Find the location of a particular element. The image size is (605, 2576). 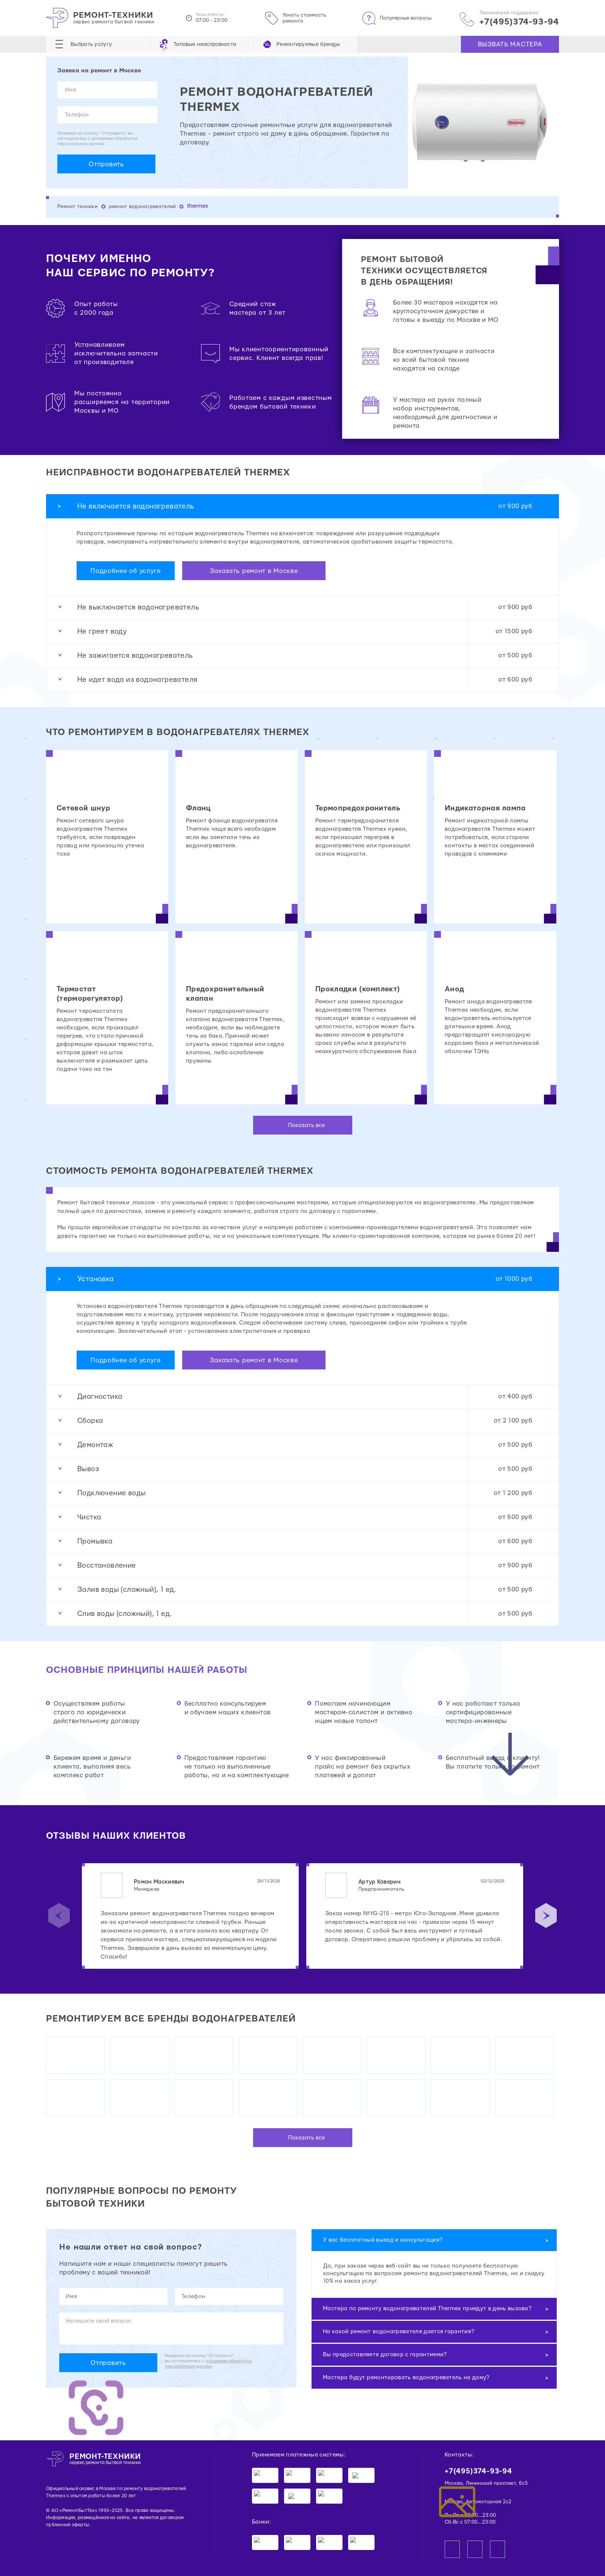

scan or identify using ear biometrics is located at coordinates (96, 2408).